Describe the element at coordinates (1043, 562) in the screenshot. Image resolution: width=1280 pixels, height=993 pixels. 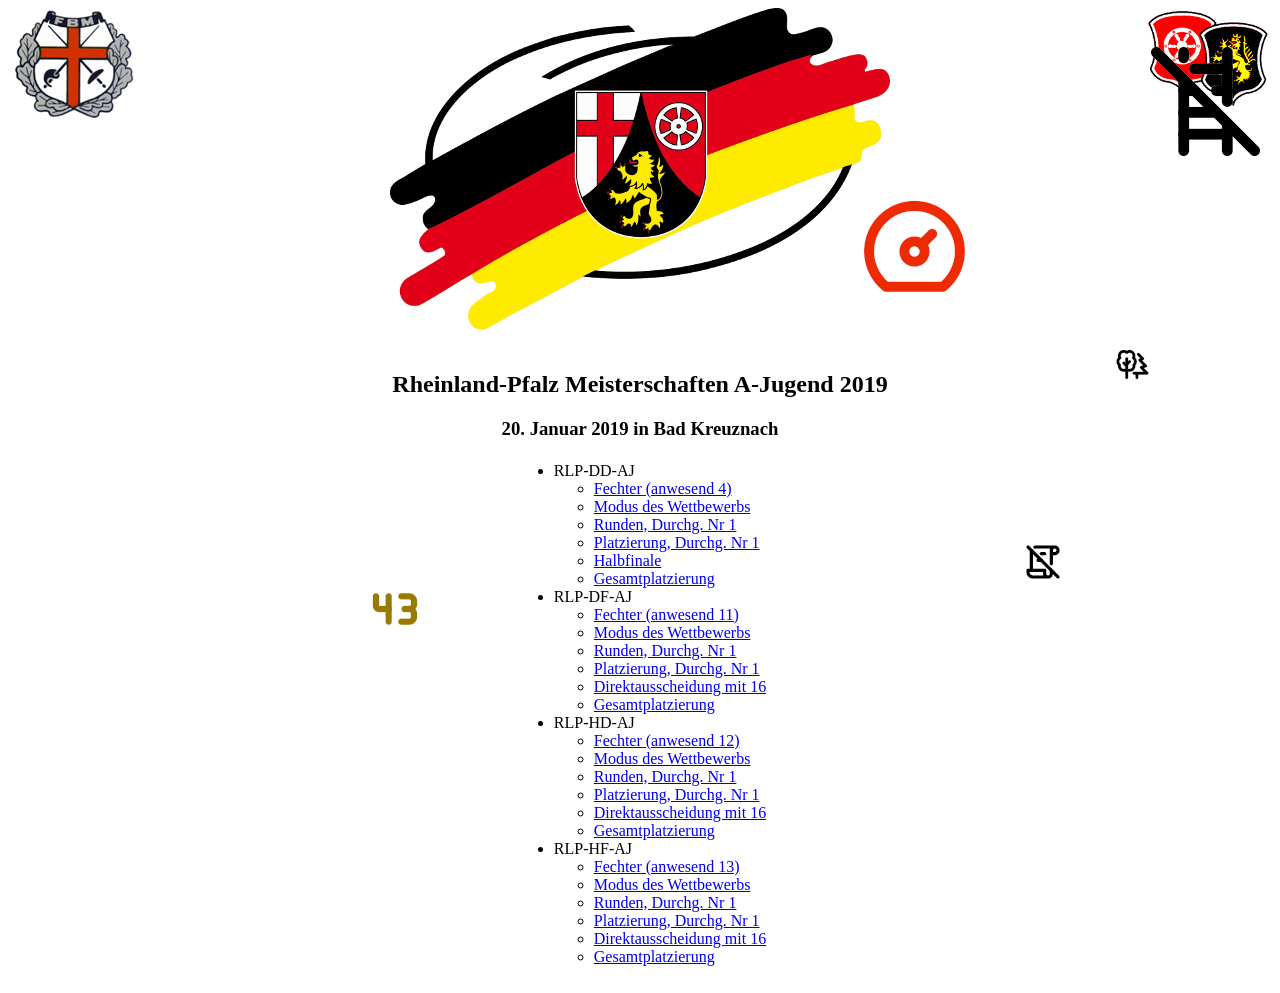
I see `license unavailable or revoked` at that location.